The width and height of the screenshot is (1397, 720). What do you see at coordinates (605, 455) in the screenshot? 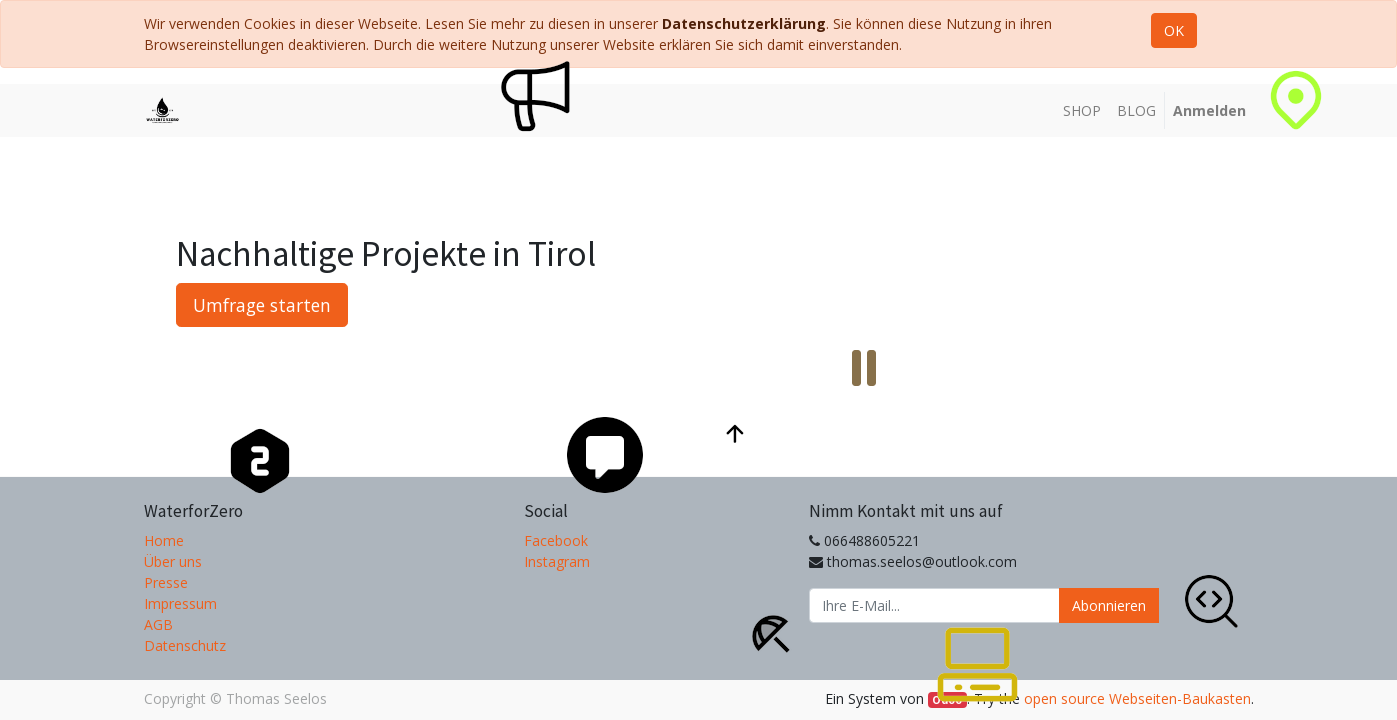
I see `view discussion feed` at bounding box center [605, 455].